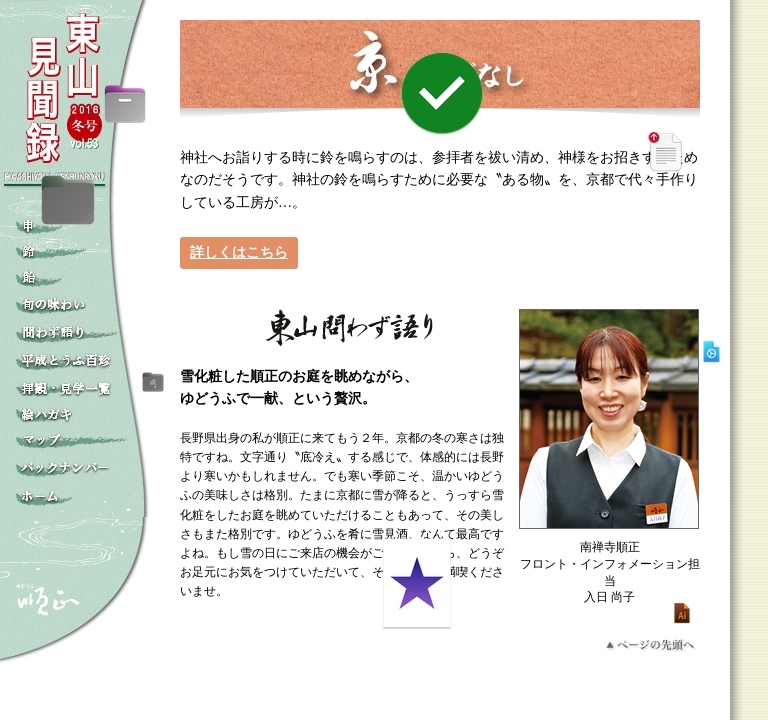 The width and height of the screenshot is (768, 720). What do you see at coordinates (682, 613) in the screenshot?
I see `open an Adobe Illustrator file` at bounding box center [682, 613].